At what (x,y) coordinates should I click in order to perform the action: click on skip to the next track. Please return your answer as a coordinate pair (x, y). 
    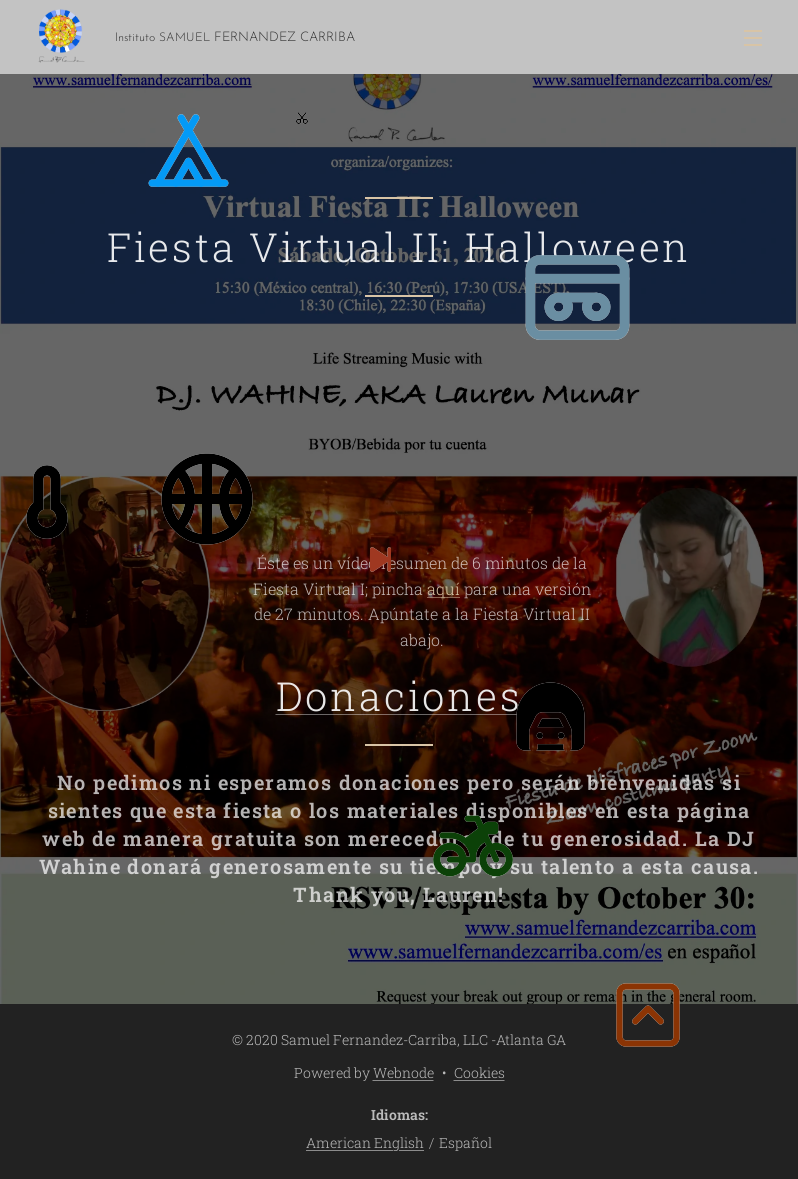
    Looking at the image, I should click on (380, 559).